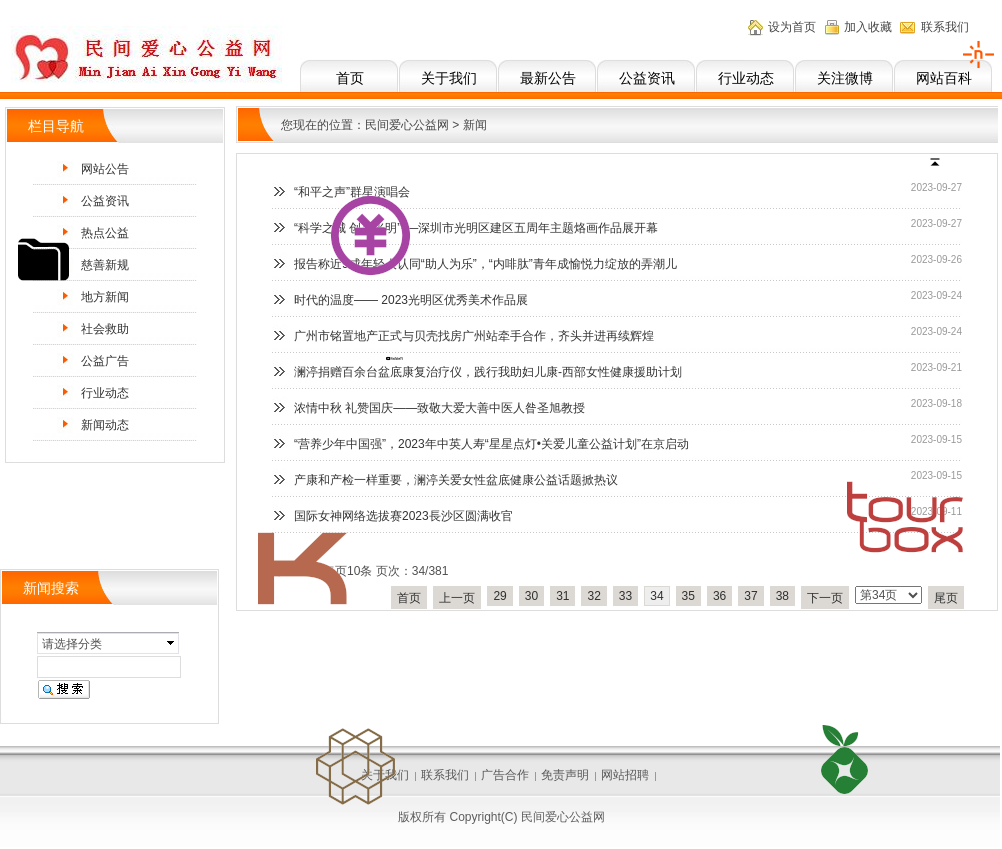 The width and height of the screenshot is (1002, 849). Describe the element at coordinates (978, 54) in the screenshot. I see `Netlify logo` at that location.